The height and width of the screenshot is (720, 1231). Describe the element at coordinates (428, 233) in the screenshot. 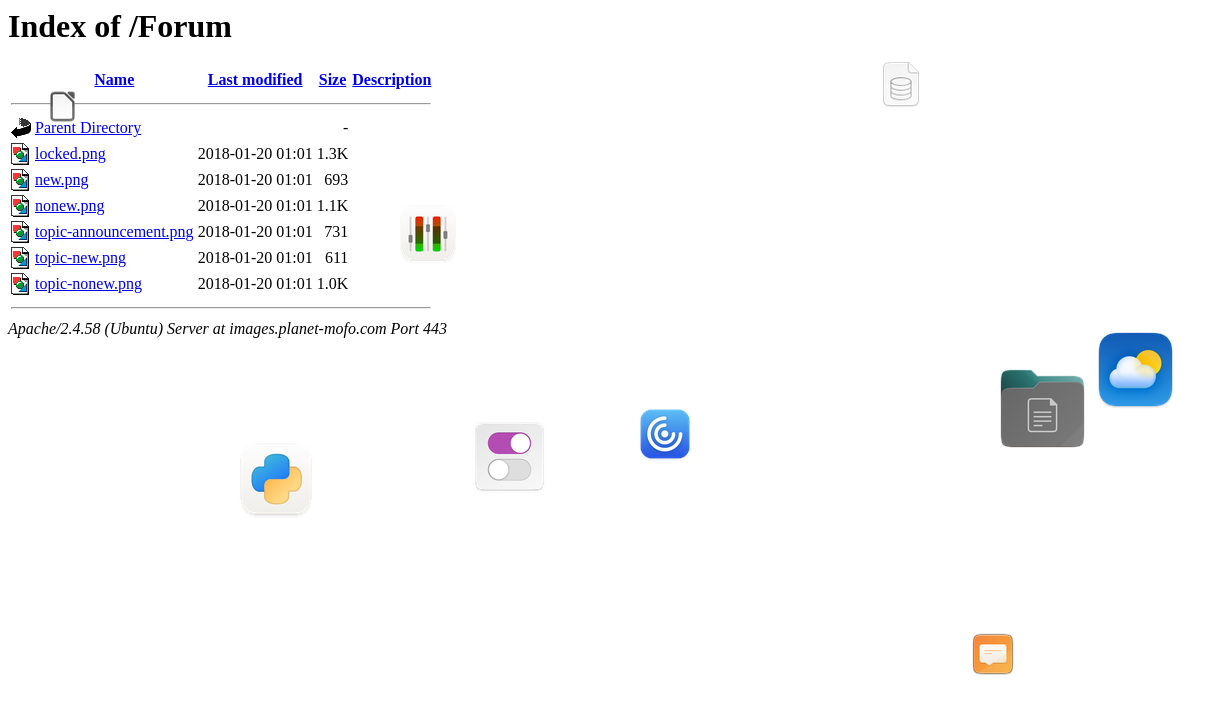

I see `open mudita24 audio mixer application` at that location.